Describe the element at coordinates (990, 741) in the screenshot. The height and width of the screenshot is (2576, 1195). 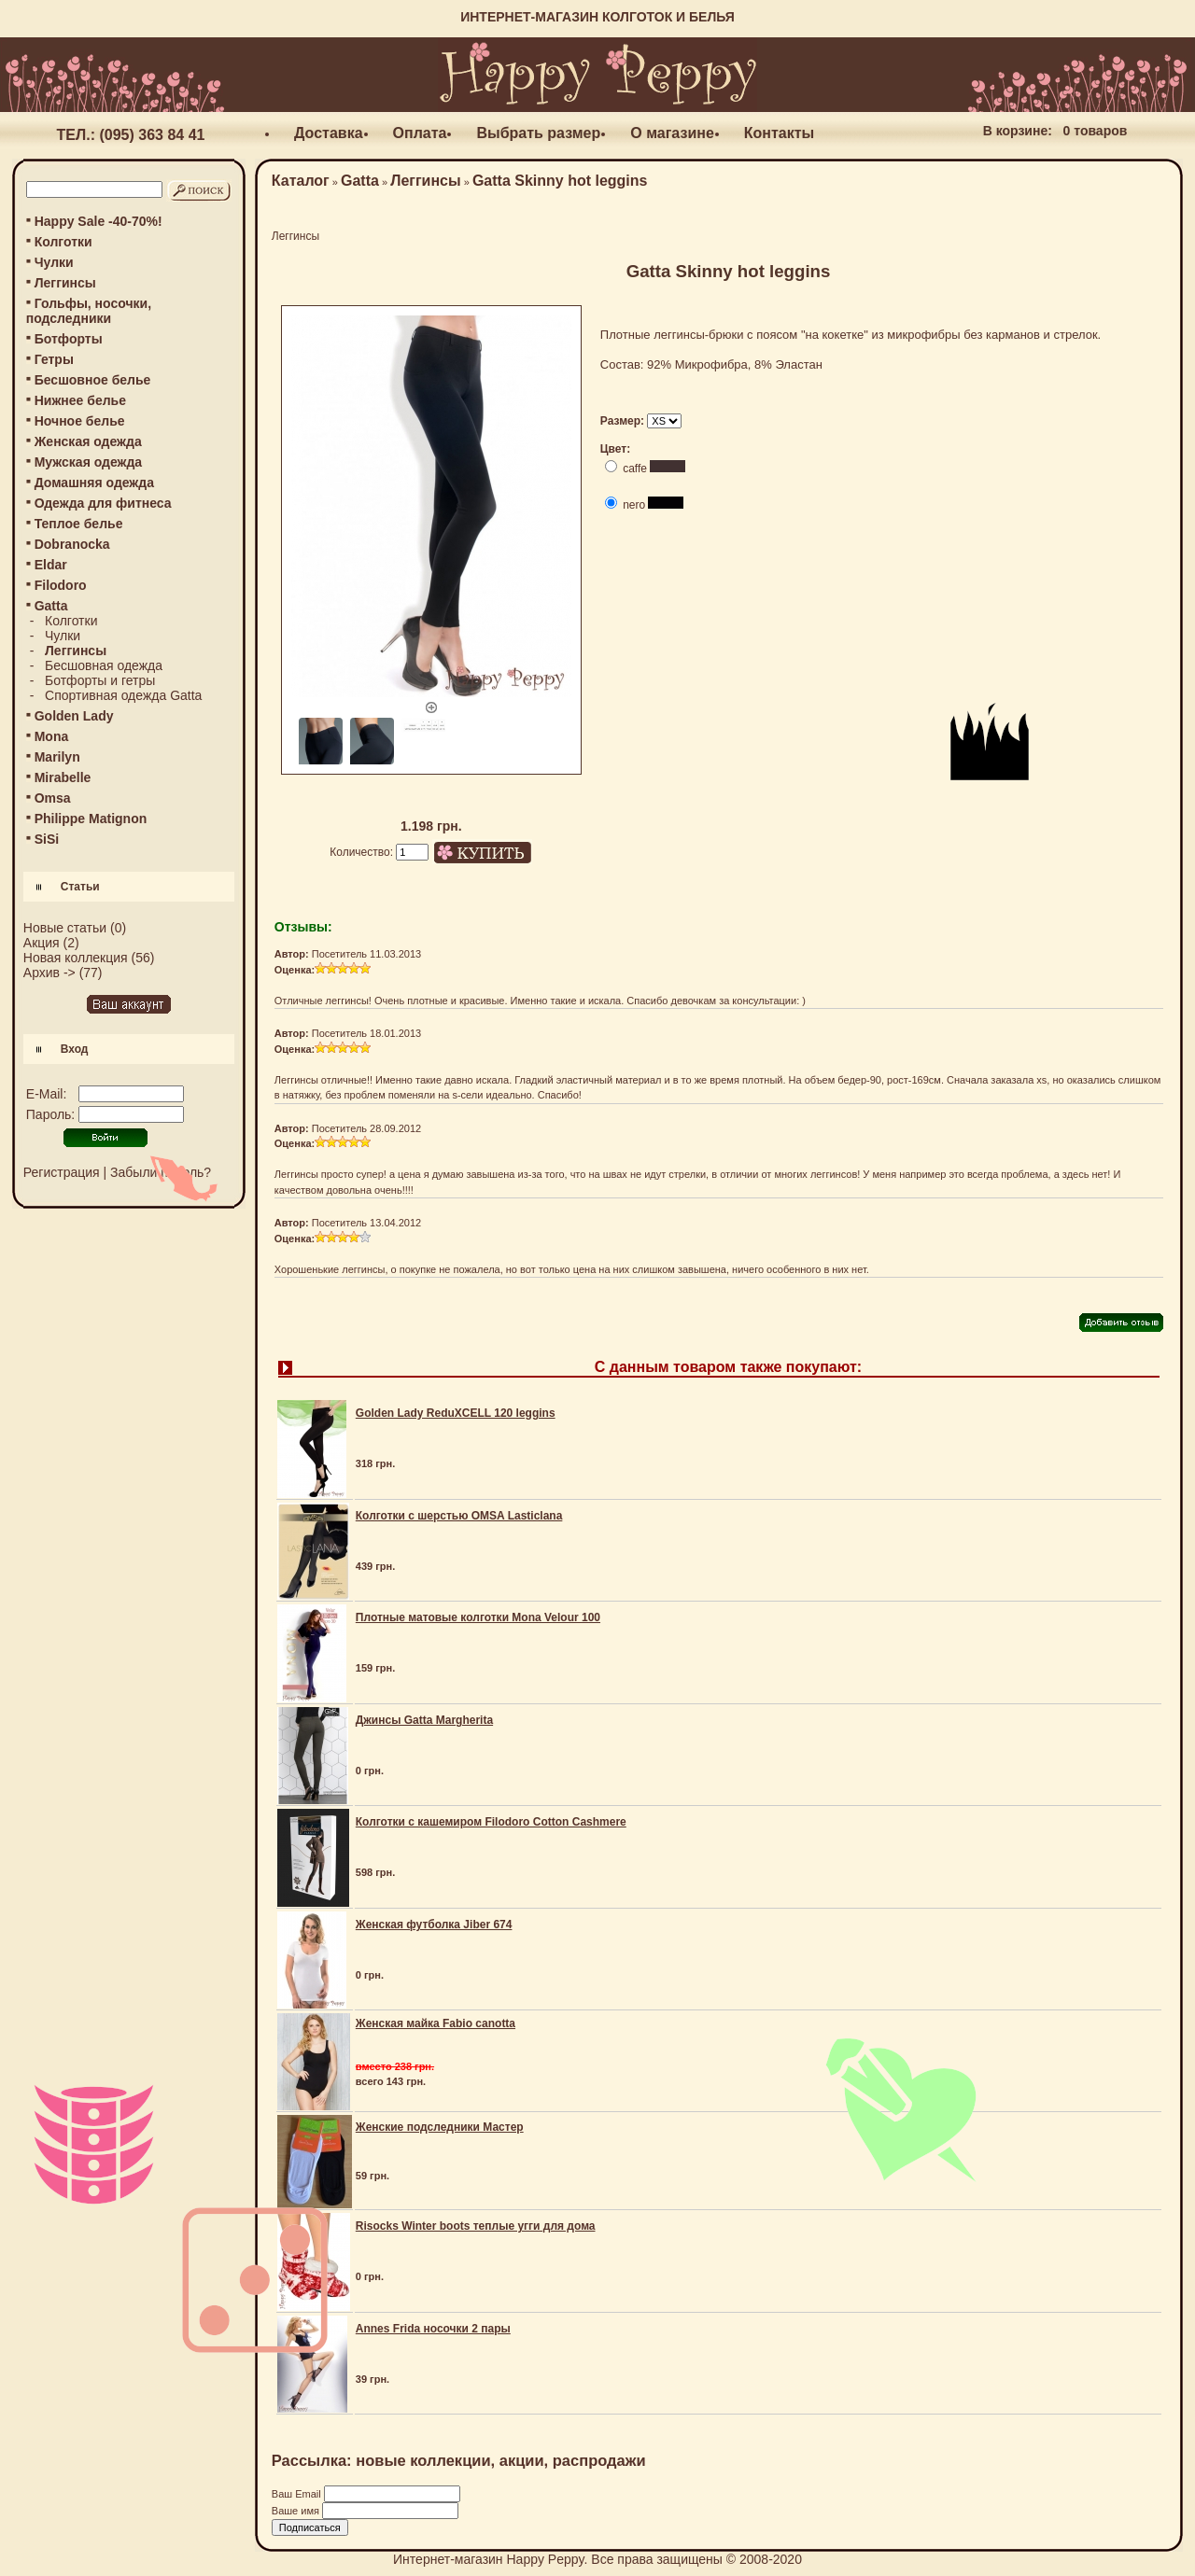
I see `access firewall or security settings` at that location.